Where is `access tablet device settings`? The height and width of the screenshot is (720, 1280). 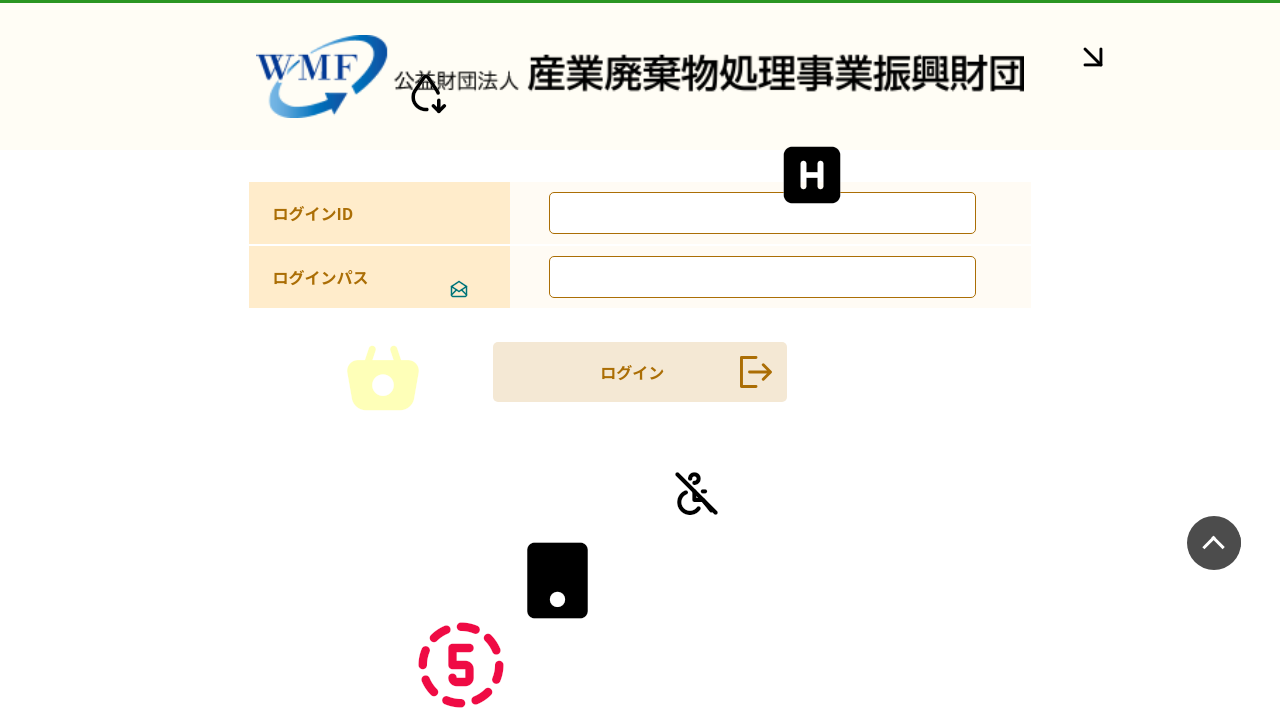
access tablet device settings is located at coordinates (557, 580).